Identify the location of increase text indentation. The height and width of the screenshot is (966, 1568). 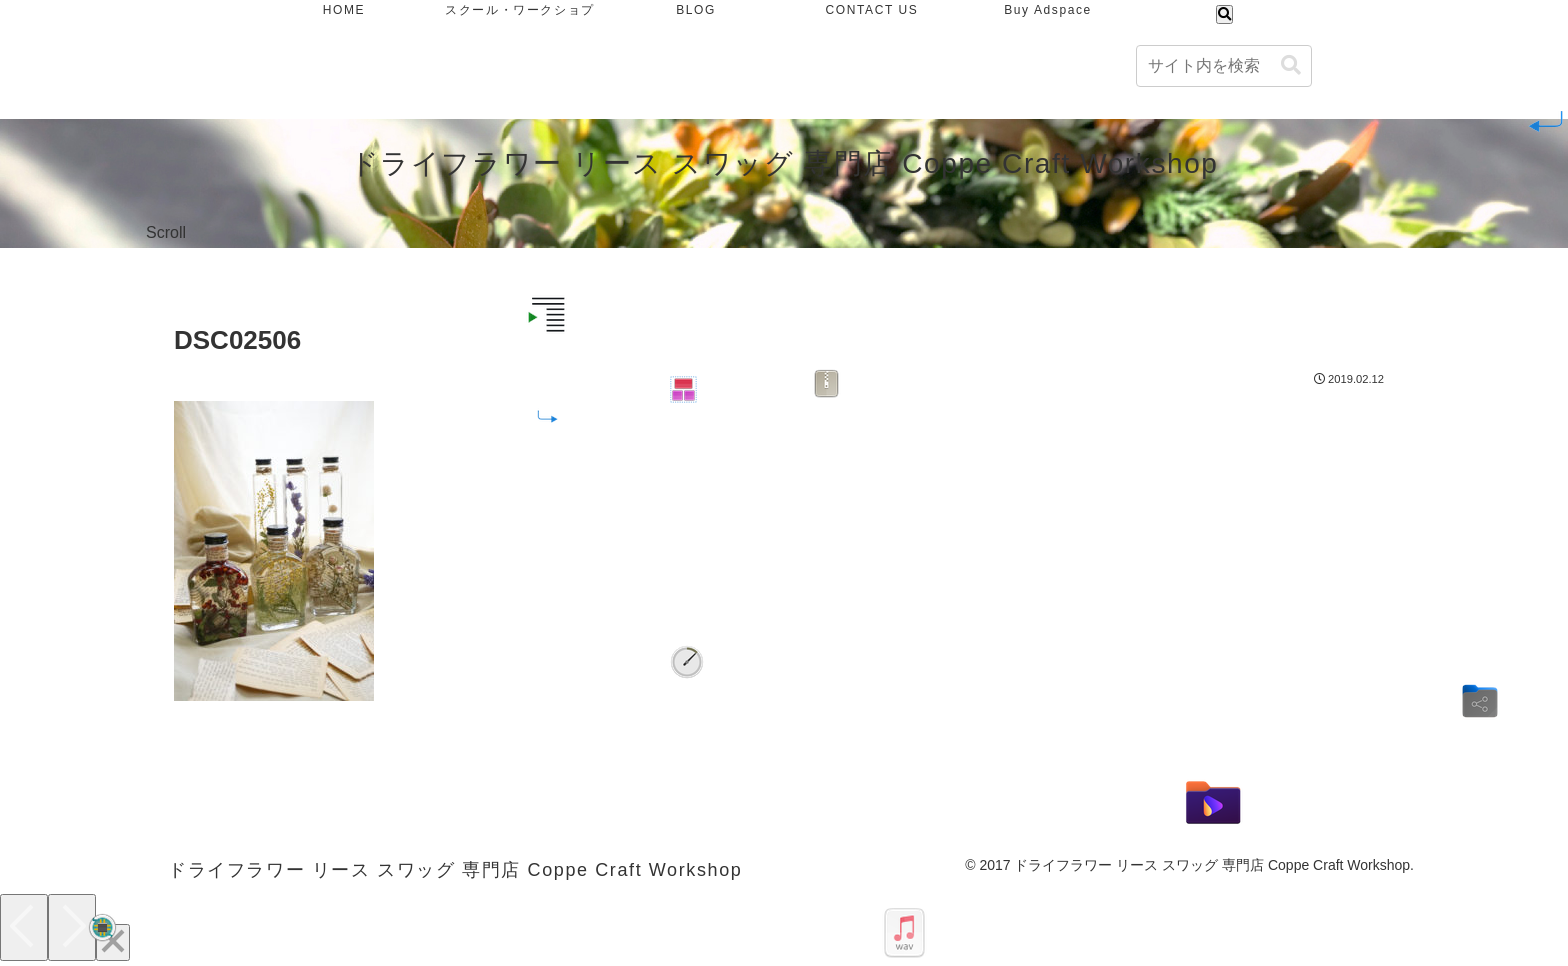
(546, 315).